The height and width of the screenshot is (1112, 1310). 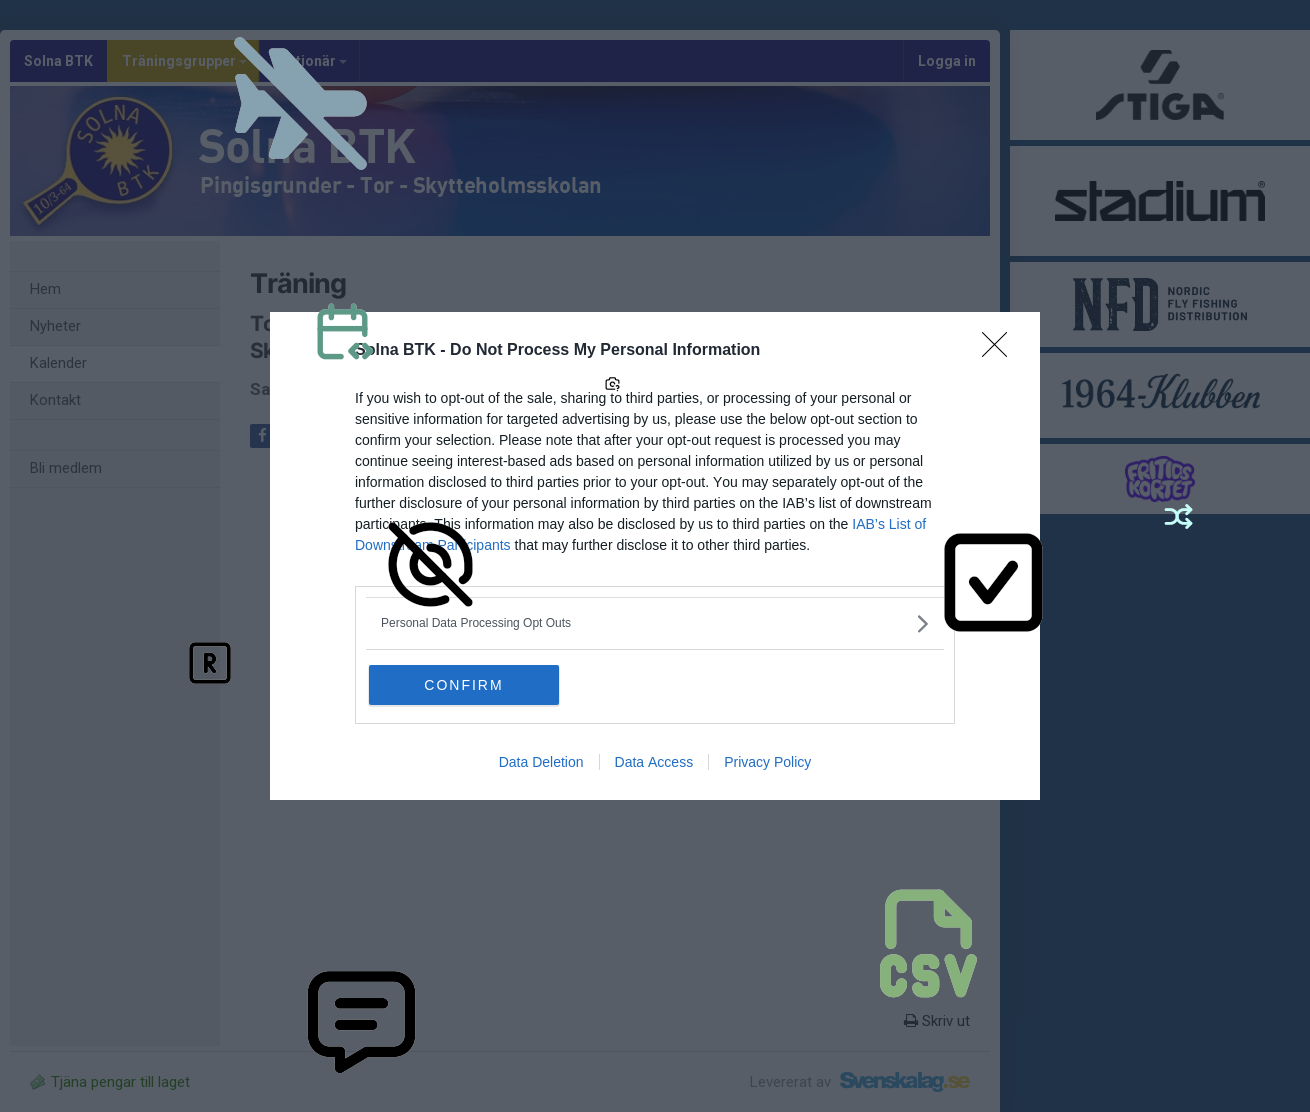 What do you see at coordinates (210, 663) in the screenshot?
I see `indicates a rating or review section` at bounding box center [210, 663].